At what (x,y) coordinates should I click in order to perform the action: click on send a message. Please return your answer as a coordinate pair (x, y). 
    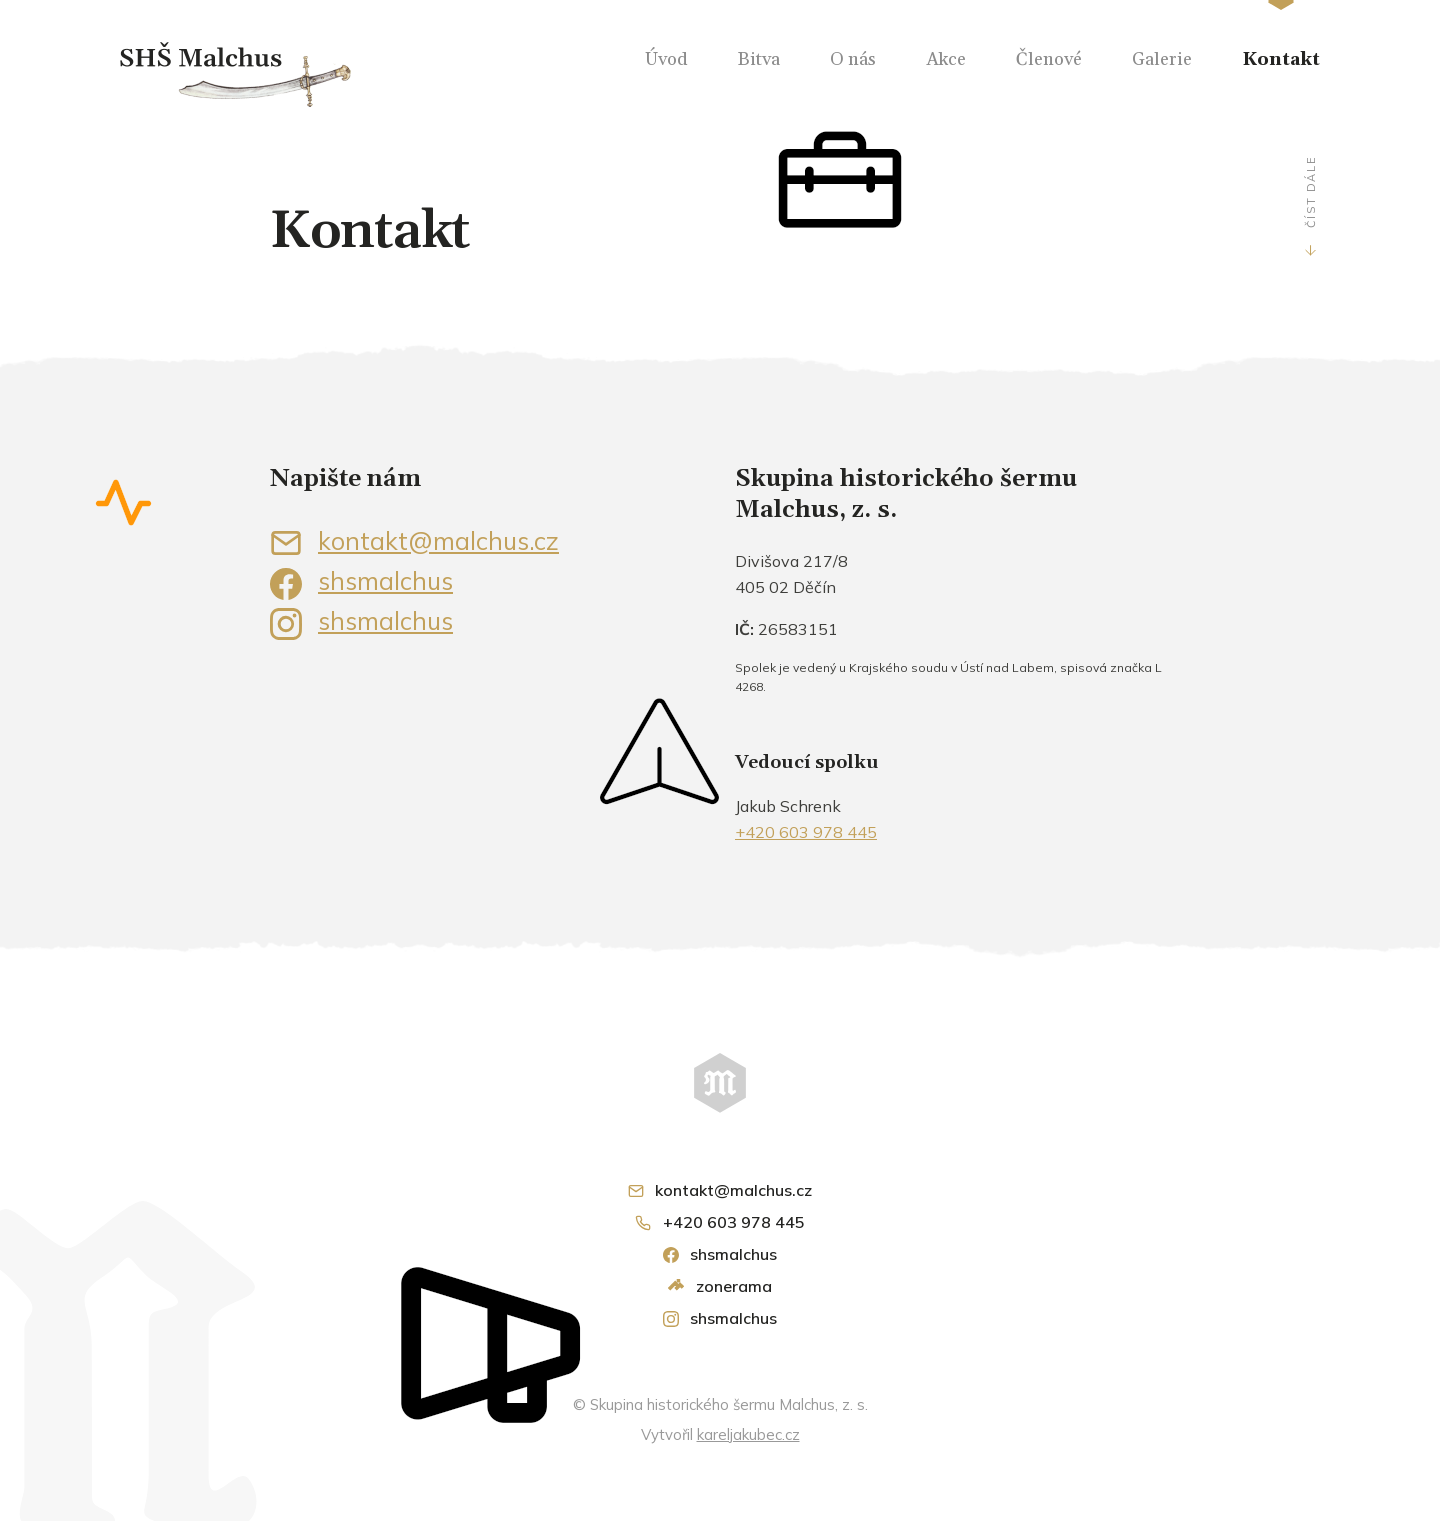
    Looking at the image, I should click on (659, 753).